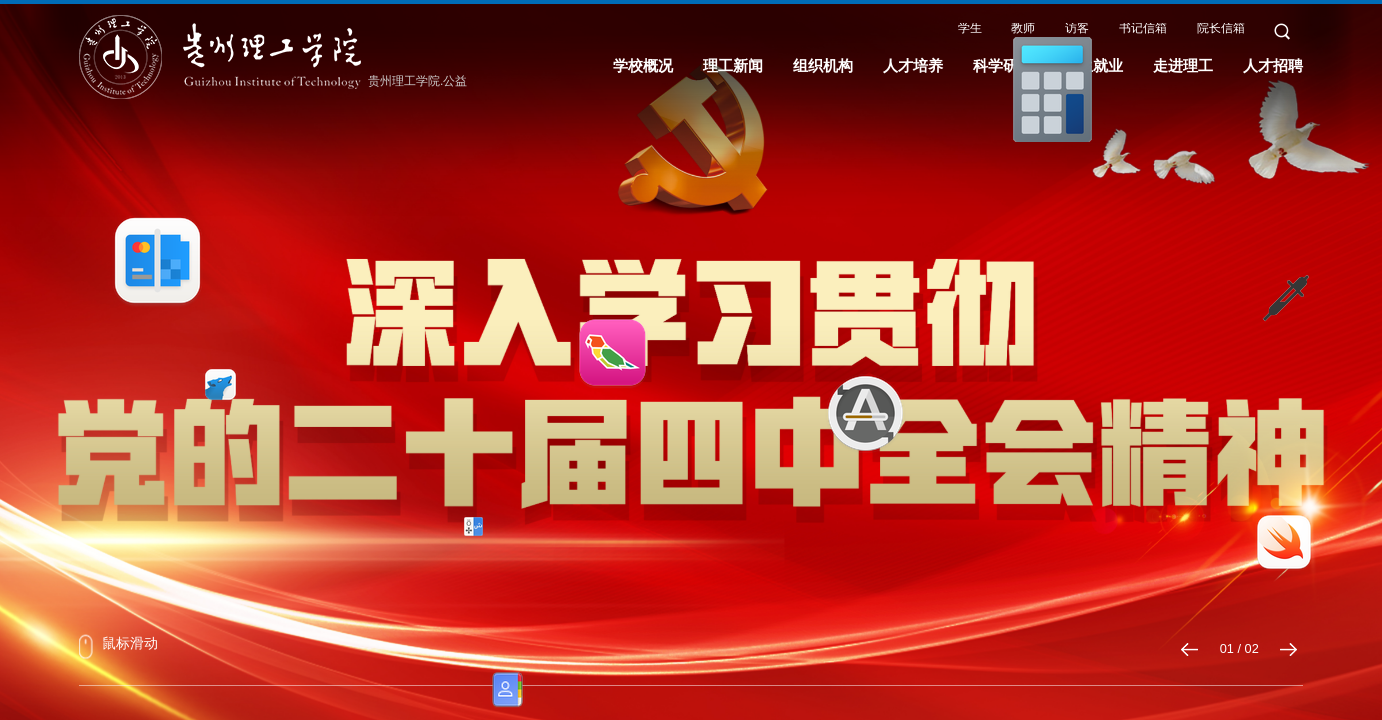 The width and height of the screenshot is (1382, 720). Describe the element at coordinates (1285, 298) in the screenshot. I see `open color picker tool` at that location.